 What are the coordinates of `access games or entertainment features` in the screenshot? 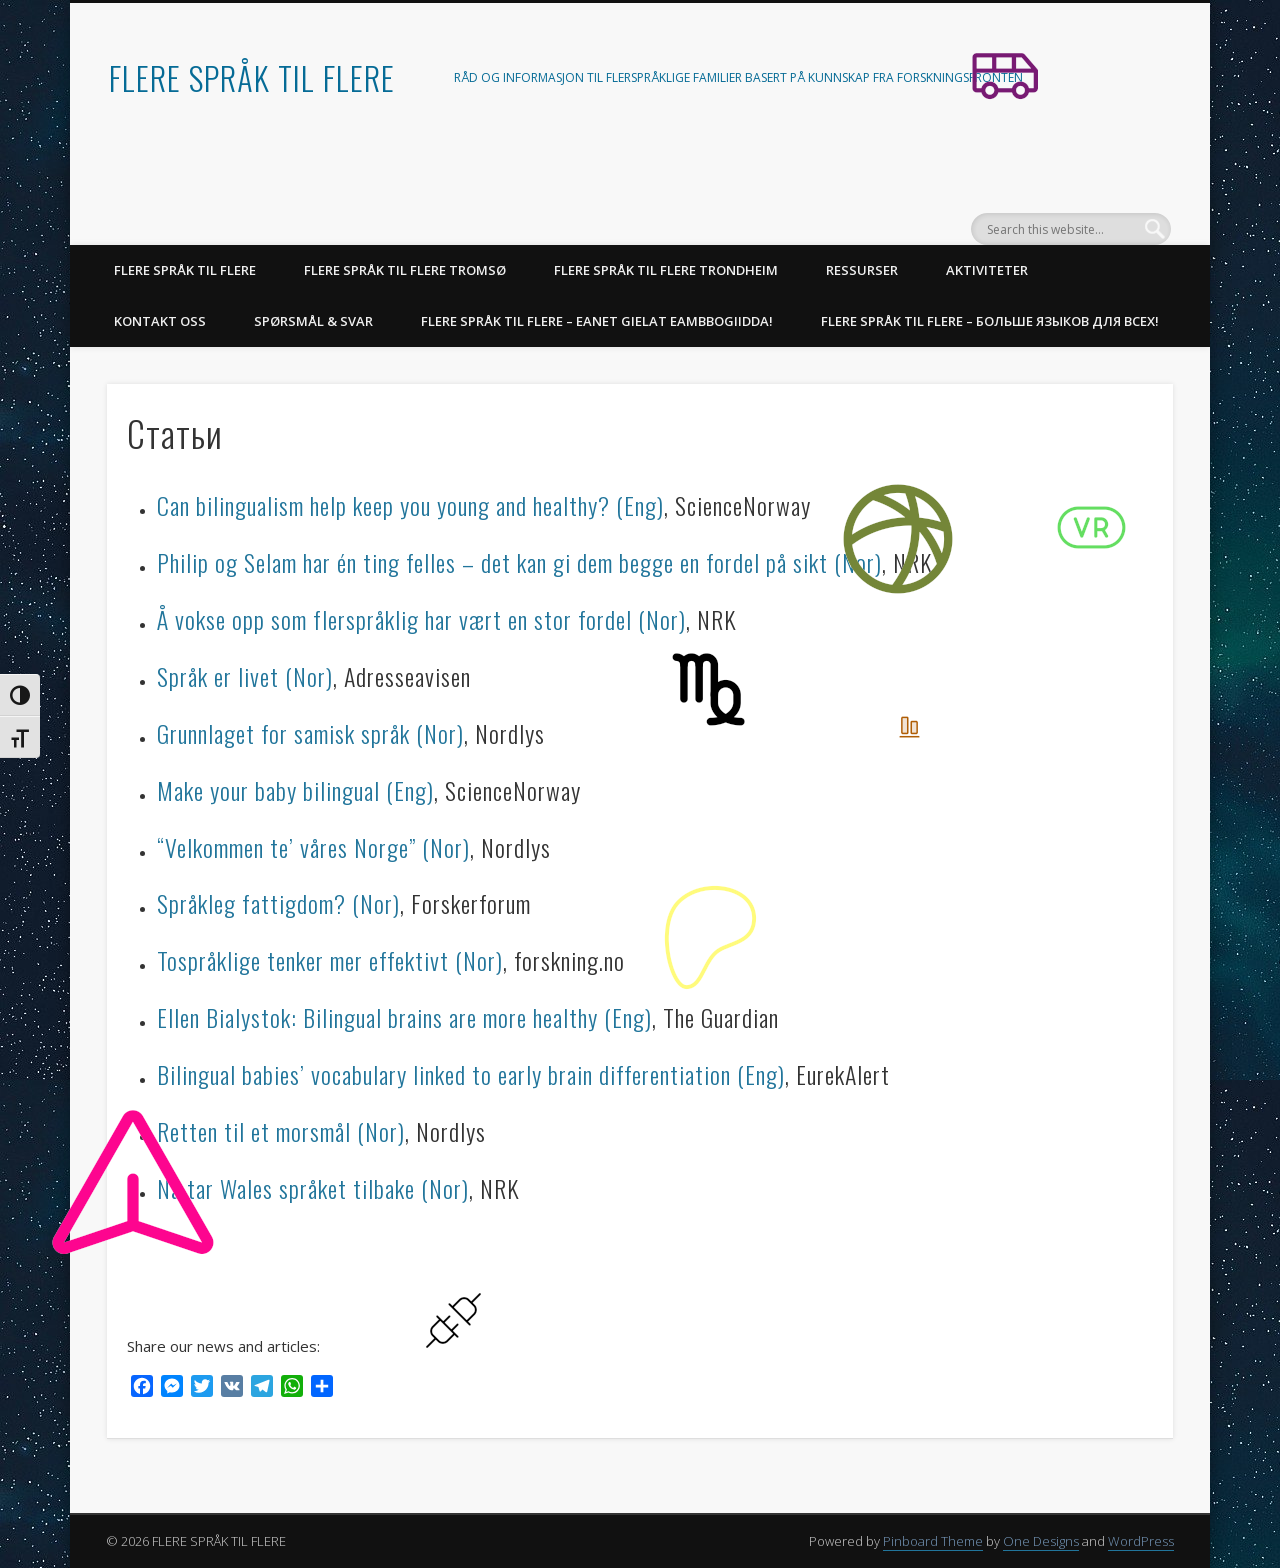 It's located at (898, 539).